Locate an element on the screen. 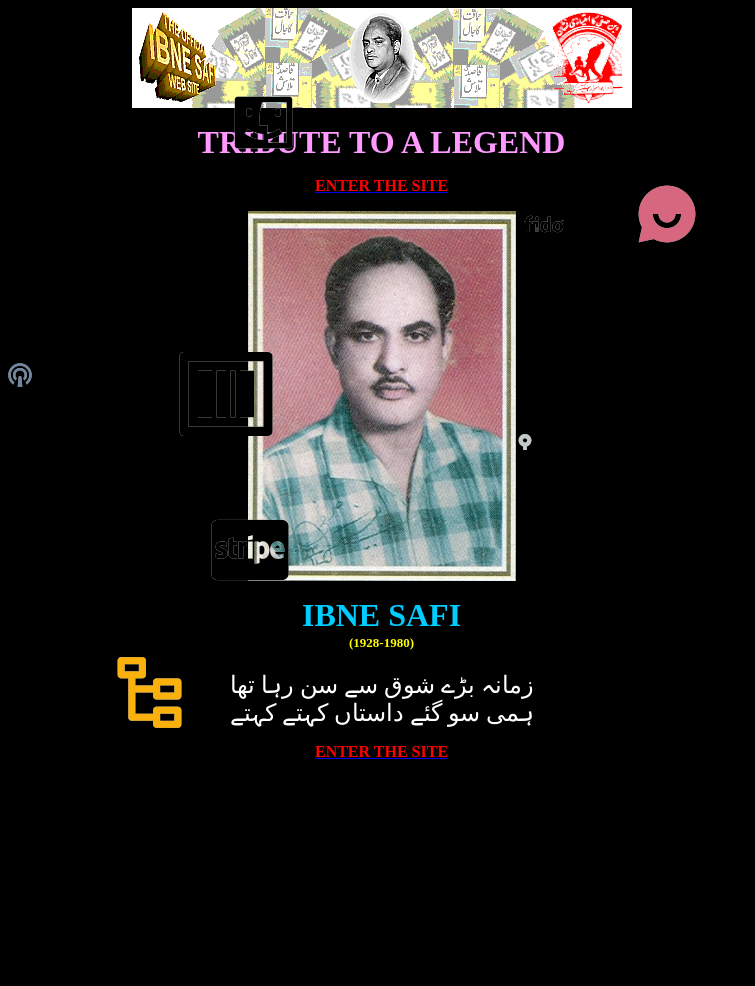 The height and width of the screenshot is (986, 755). indicates network or signal strength is located at coordinates (20, 375).